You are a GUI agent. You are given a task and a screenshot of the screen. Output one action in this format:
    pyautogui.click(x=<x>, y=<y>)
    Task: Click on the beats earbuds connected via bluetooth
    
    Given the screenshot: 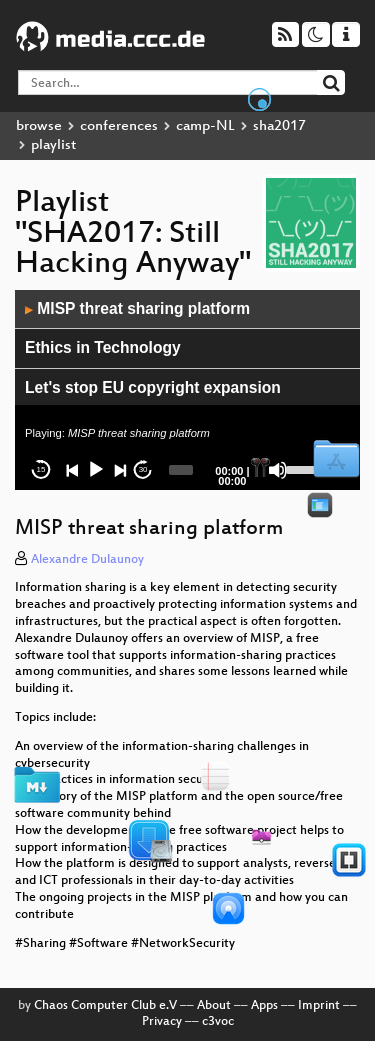 What is the action you would take?
    pyautogui.click(x=260, y=466)
    